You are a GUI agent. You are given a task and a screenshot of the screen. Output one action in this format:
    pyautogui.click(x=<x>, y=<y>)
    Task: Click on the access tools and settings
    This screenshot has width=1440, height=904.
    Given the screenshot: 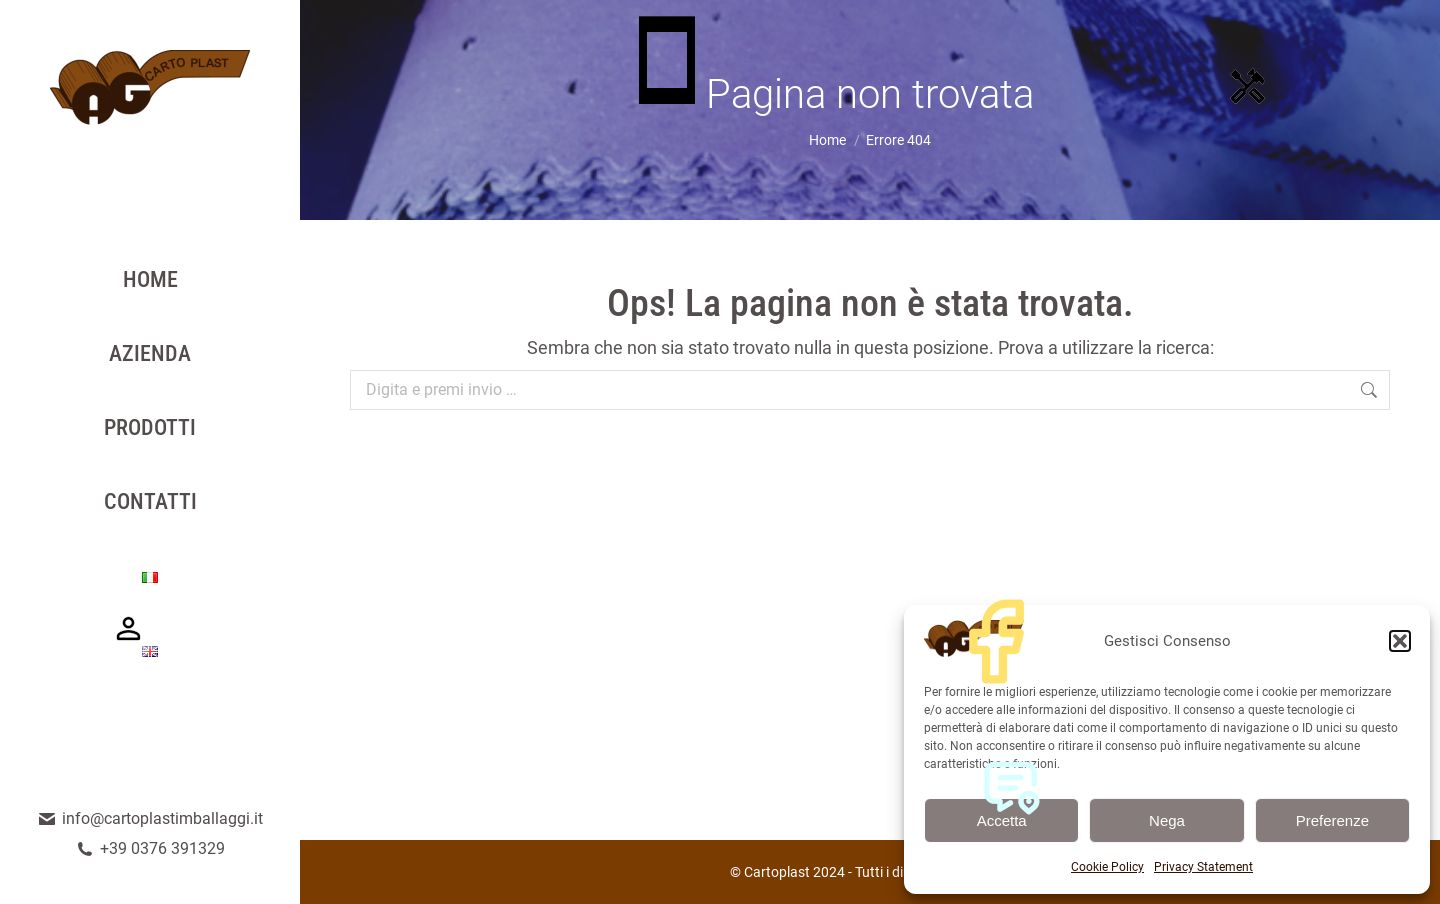 What is the action you would take?
    pyautogui.click(x=1247, y=86)
    